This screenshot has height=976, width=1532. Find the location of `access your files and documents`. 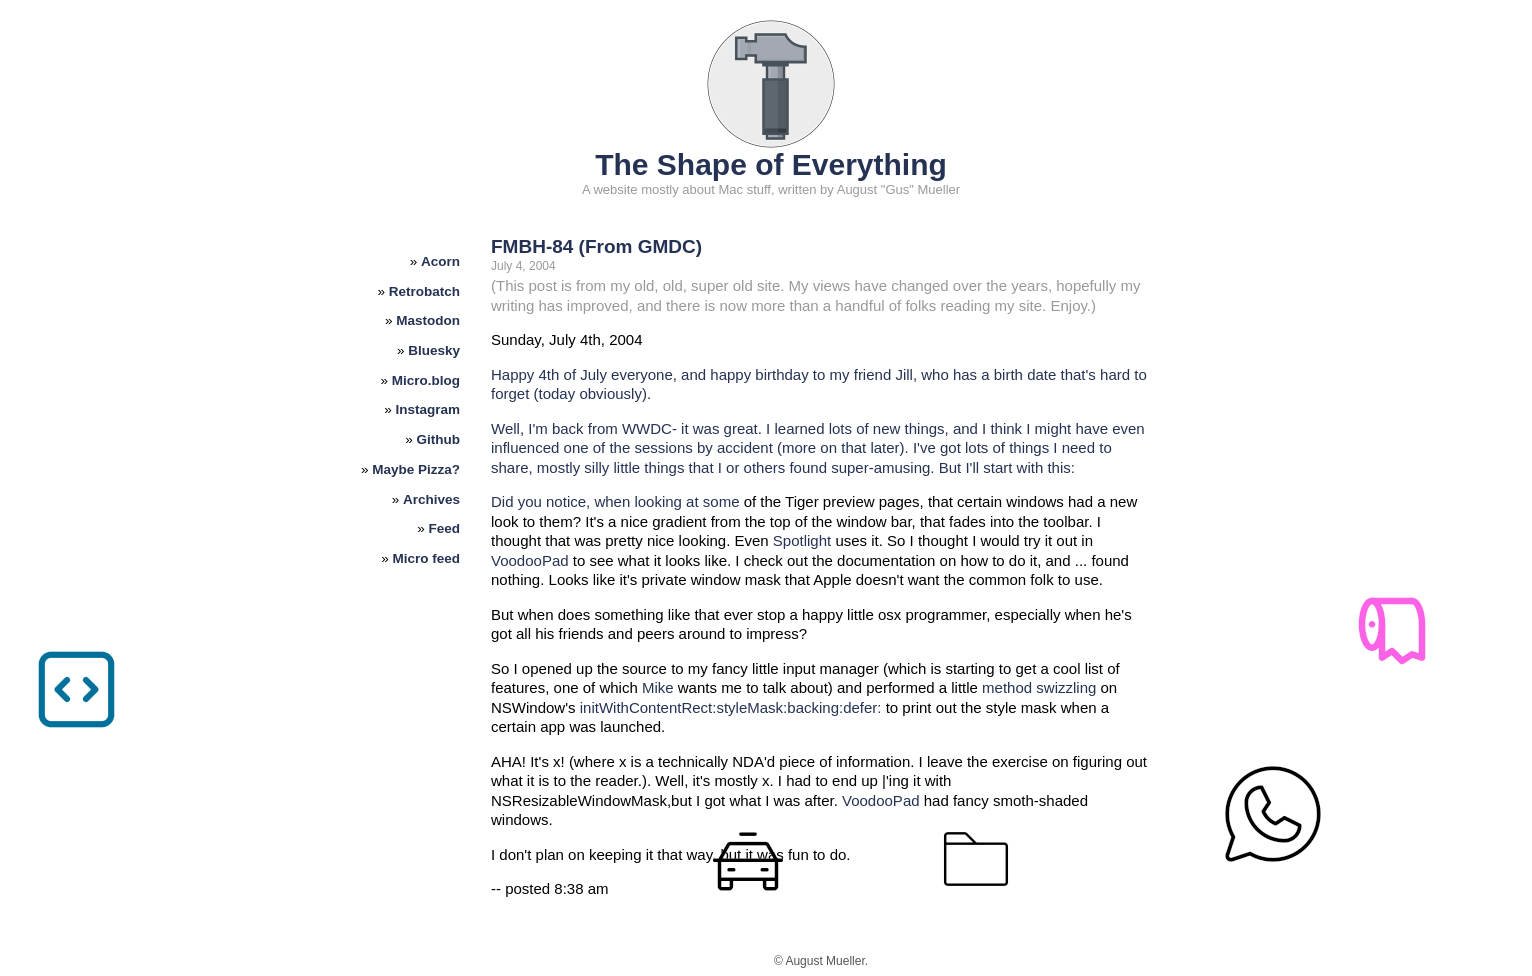

access your files and documents is located at coordinates (976, 859).